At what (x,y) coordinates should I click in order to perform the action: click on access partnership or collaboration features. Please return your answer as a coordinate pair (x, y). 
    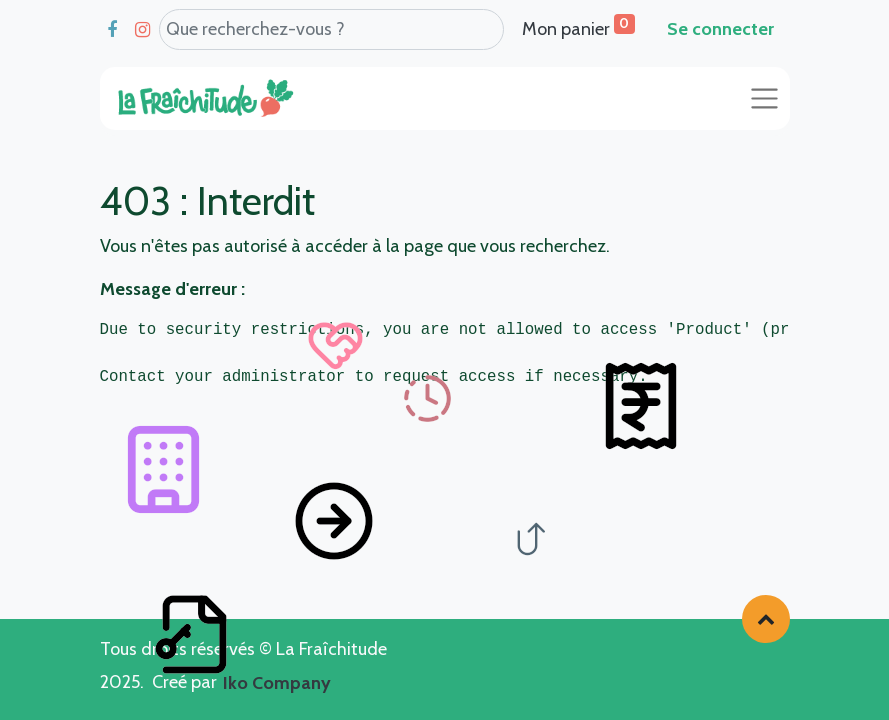
    Looking at the image, I should click on (335, 344).